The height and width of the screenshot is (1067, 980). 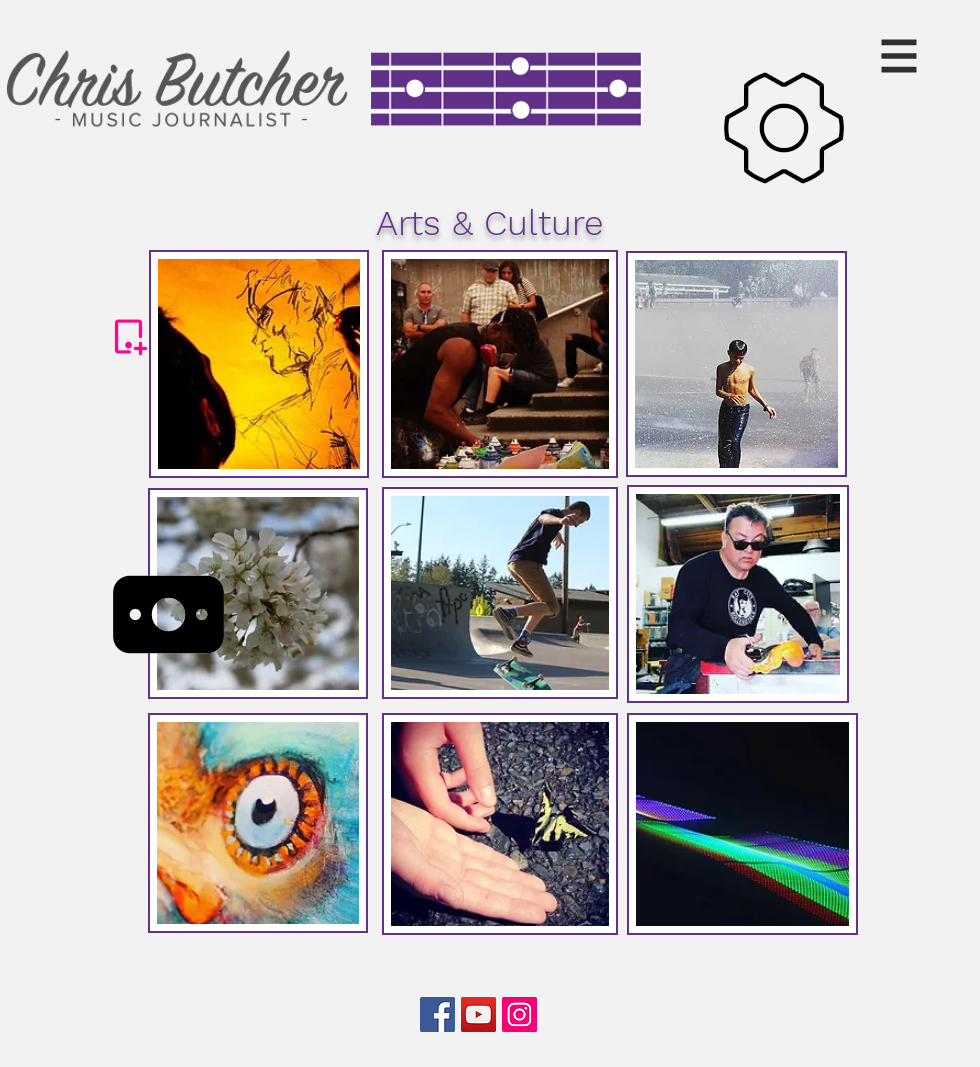 What do you see at coordinates (128, 336) in the screenshot?
I see `add a new tablet device` at bounding box center [128, 336].